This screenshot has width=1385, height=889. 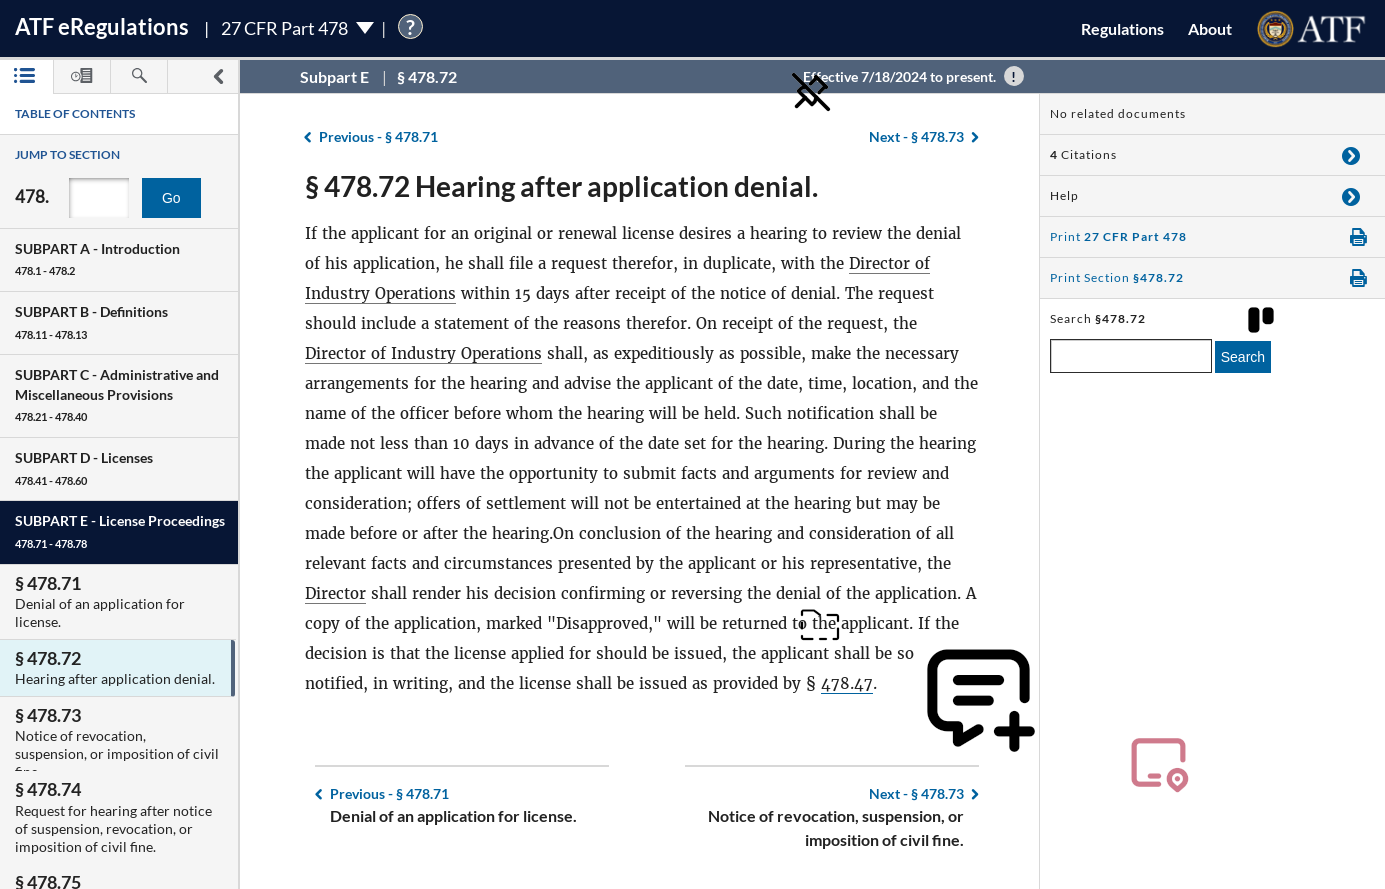 I want to click on switch to card view layout, so click(x=1261, y=320).